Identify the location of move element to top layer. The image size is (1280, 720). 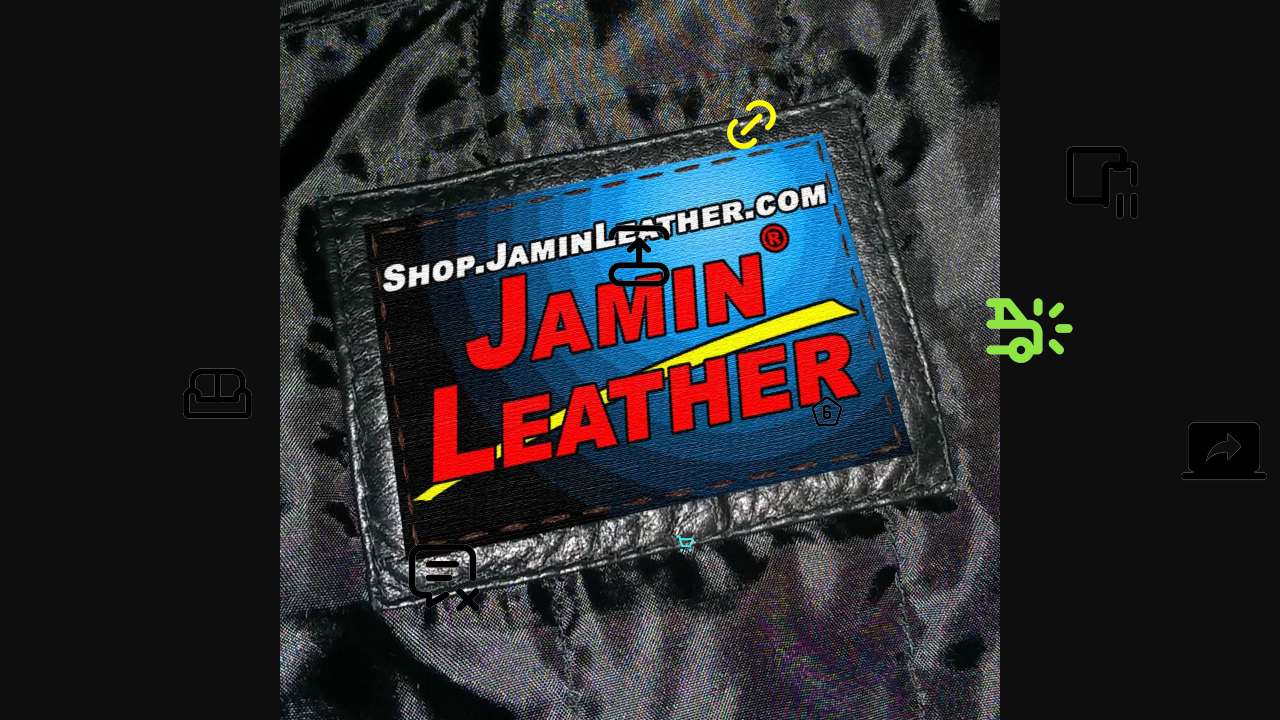
(639, 256).